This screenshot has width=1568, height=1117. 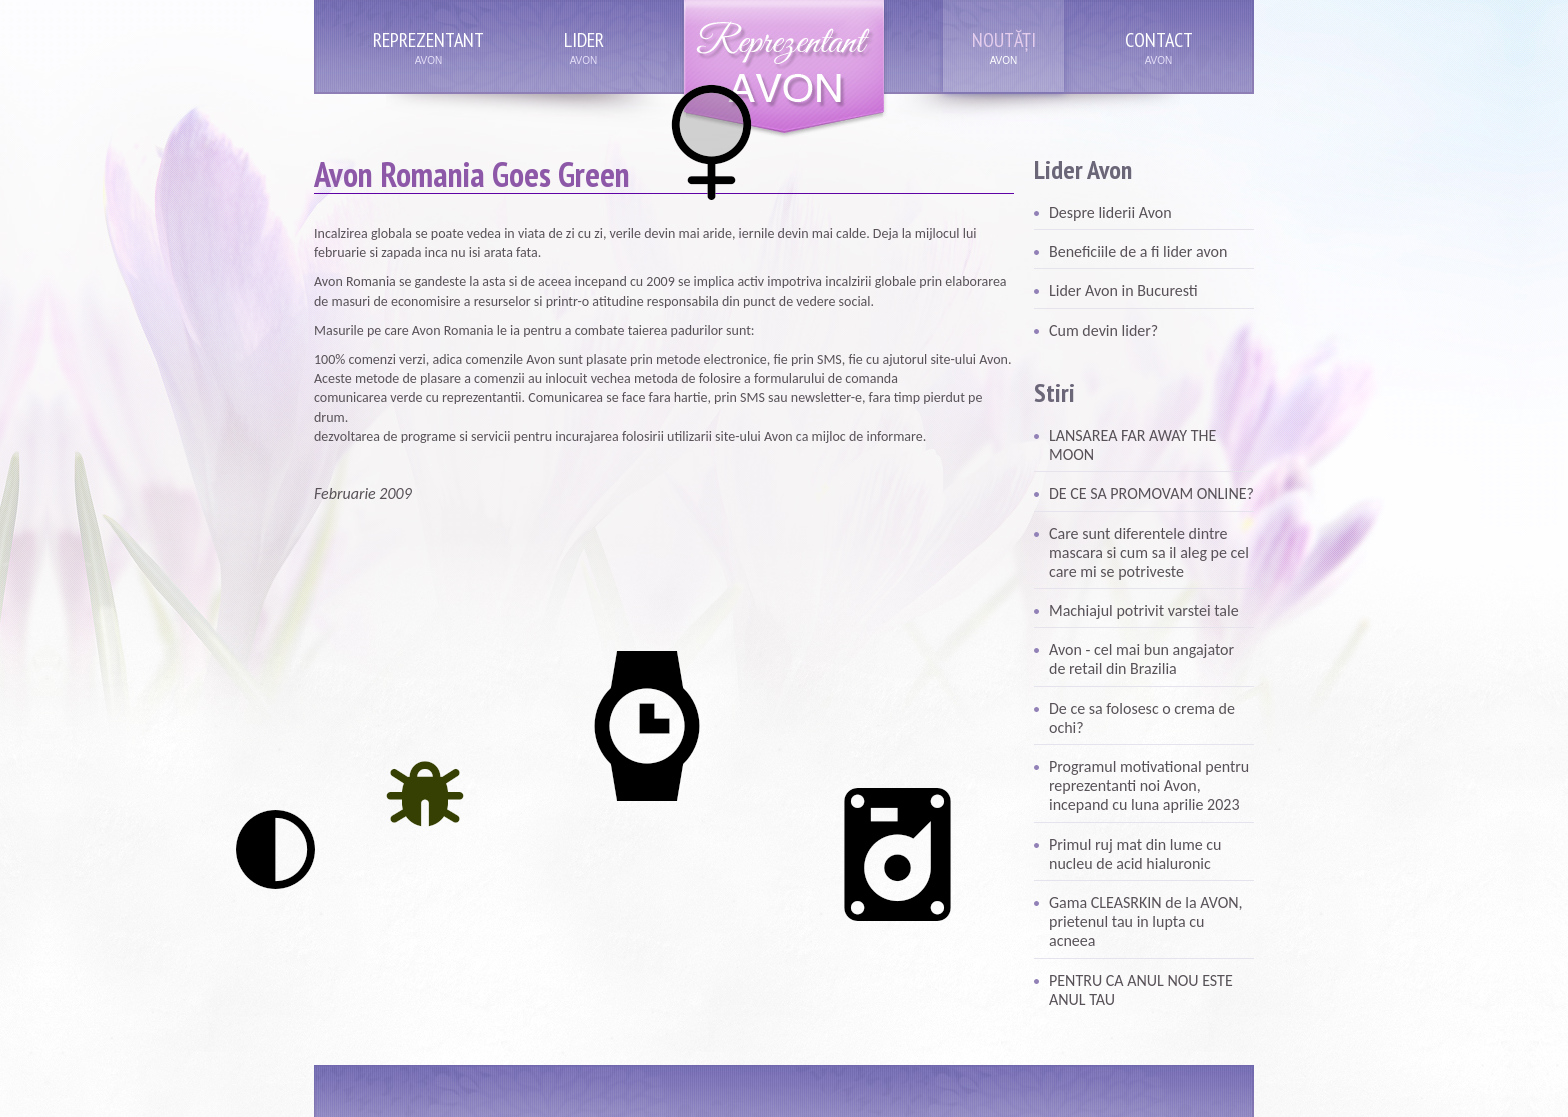 I want to click on indicates female gender option, so click(x=711, y=140).